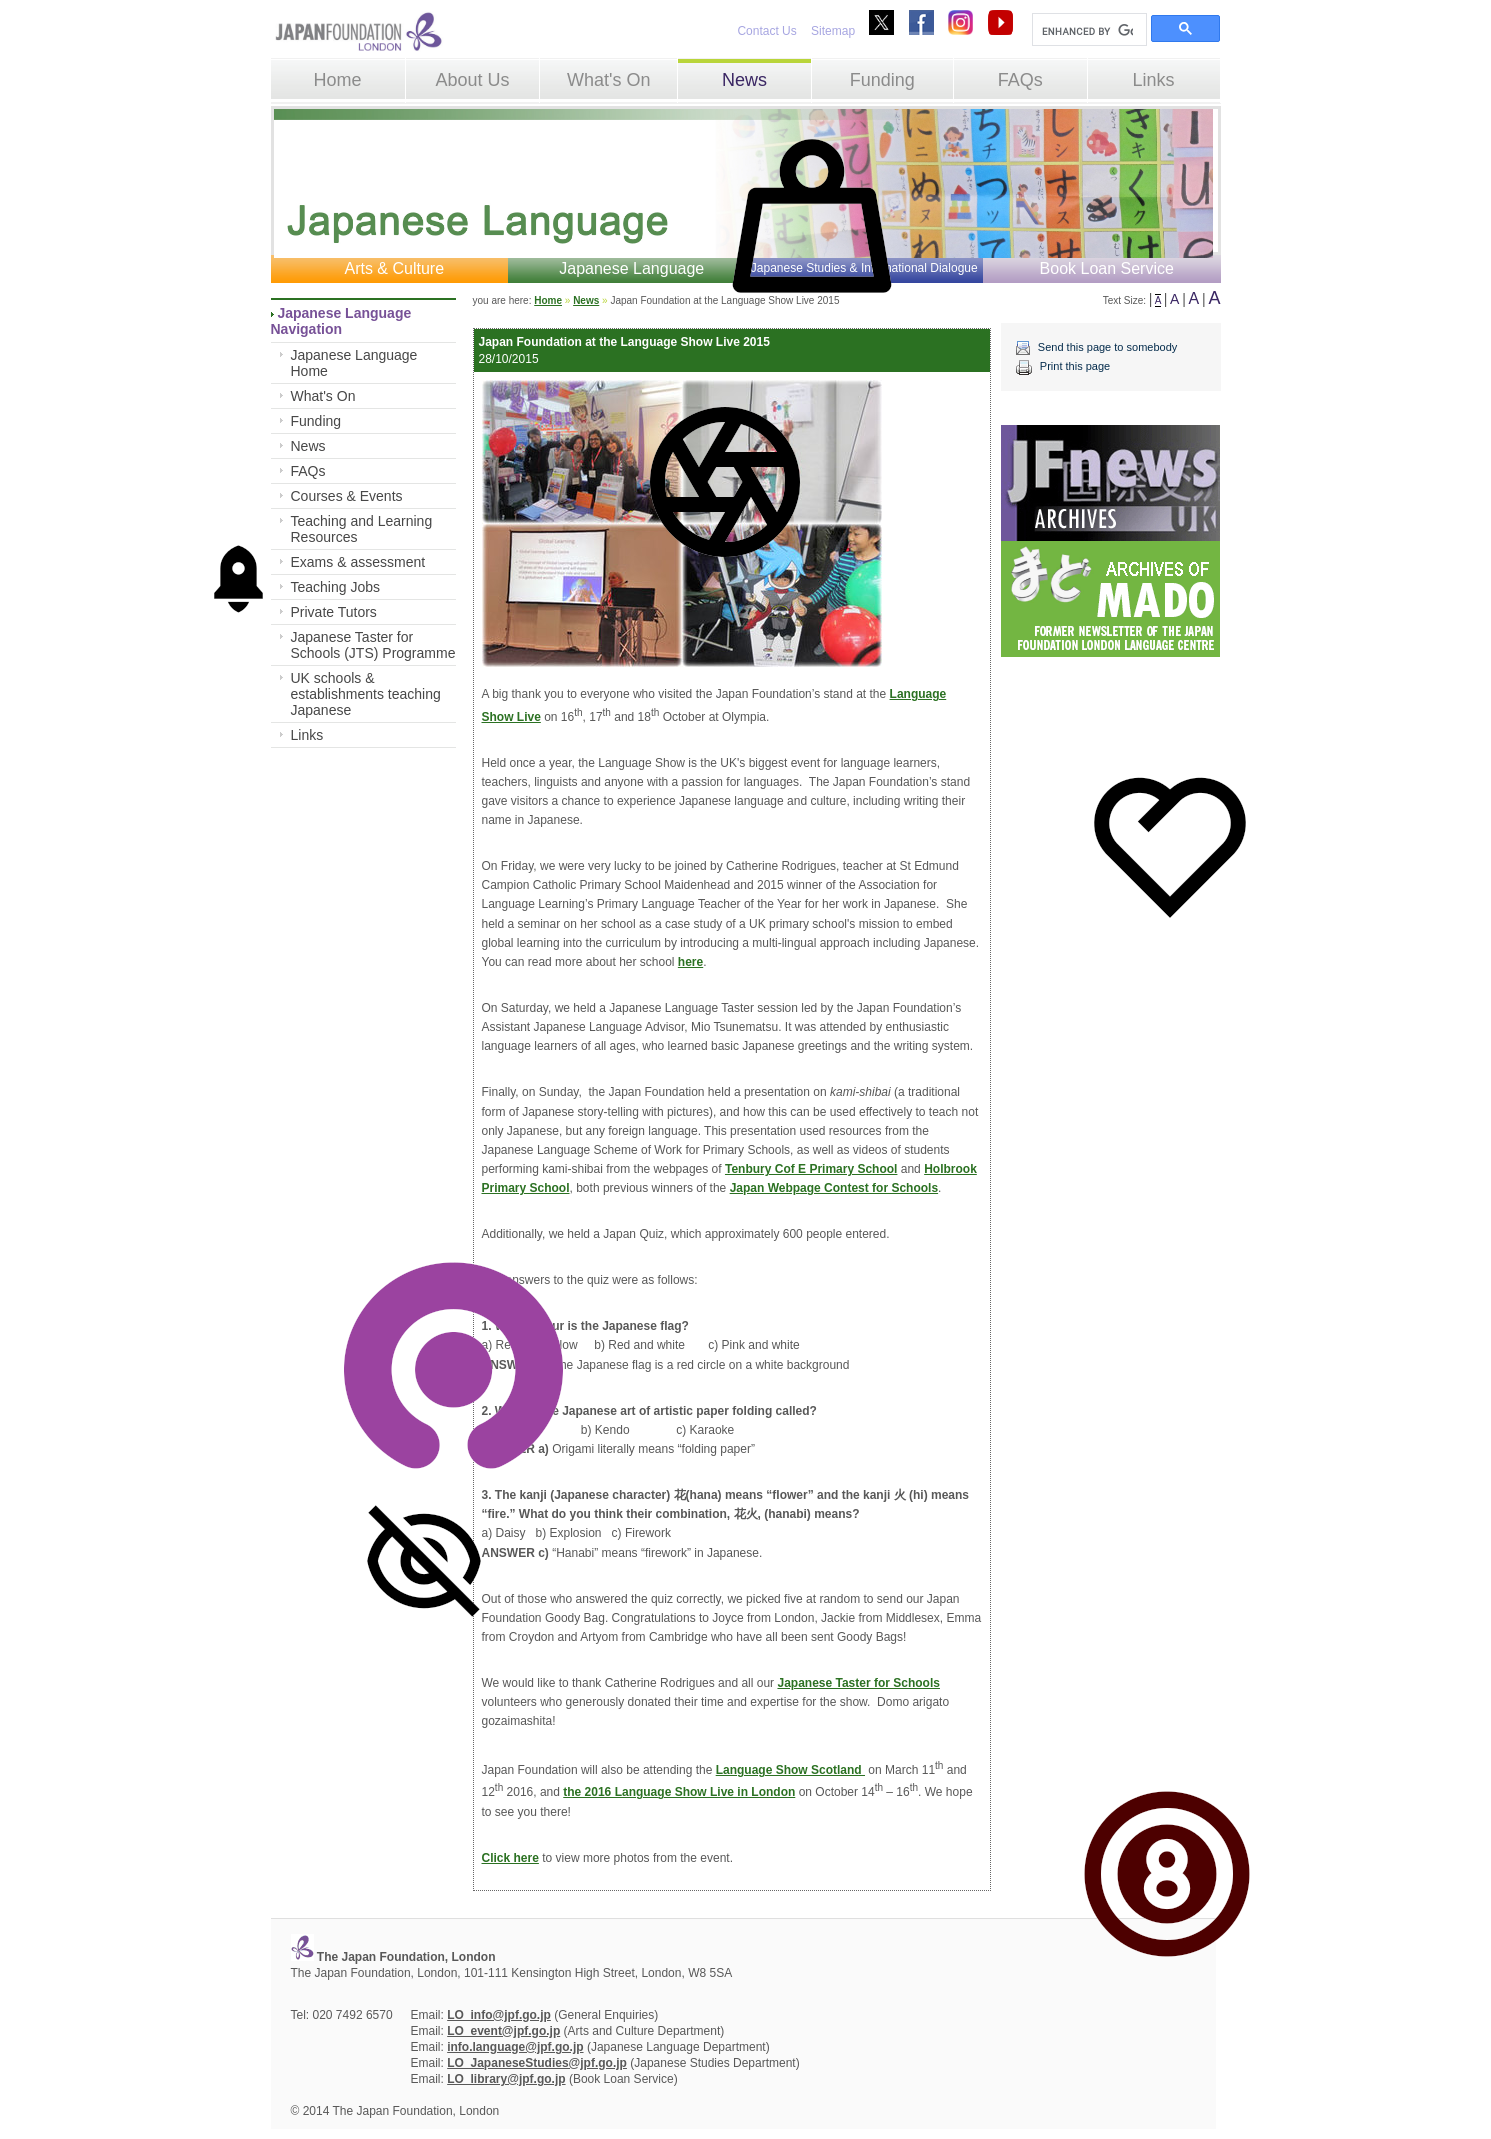 Image resolution: width=1491 pixels, height=2139 pixels. Describe the element at coordinates (812, 220) in the screenshot. I see `view item weight or mass` at that location.